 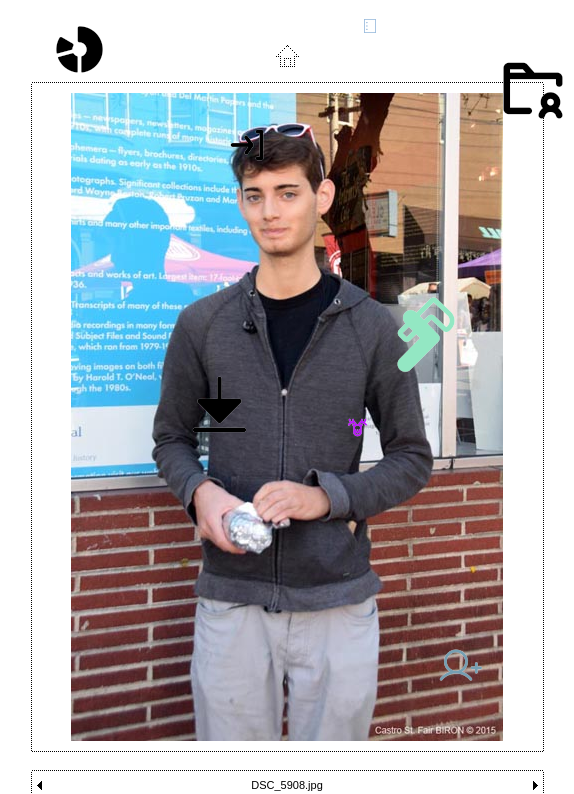 I want to click on wildlife or nature category, so click(x=357, y=427).